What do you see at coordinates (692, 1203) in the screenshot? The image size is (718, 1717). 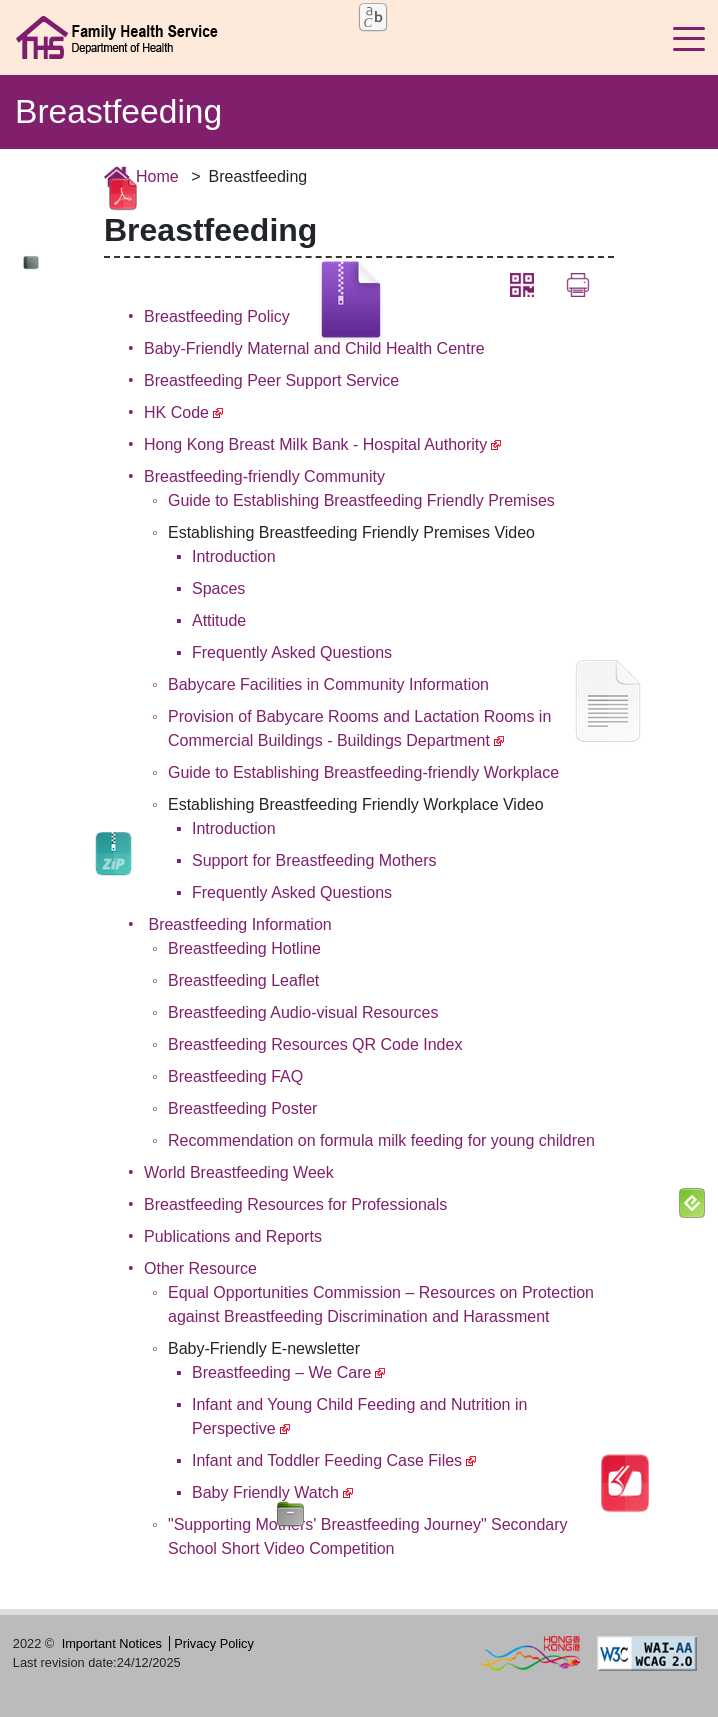 I see `an epub ebook file` at bounding box center [692, 1203].